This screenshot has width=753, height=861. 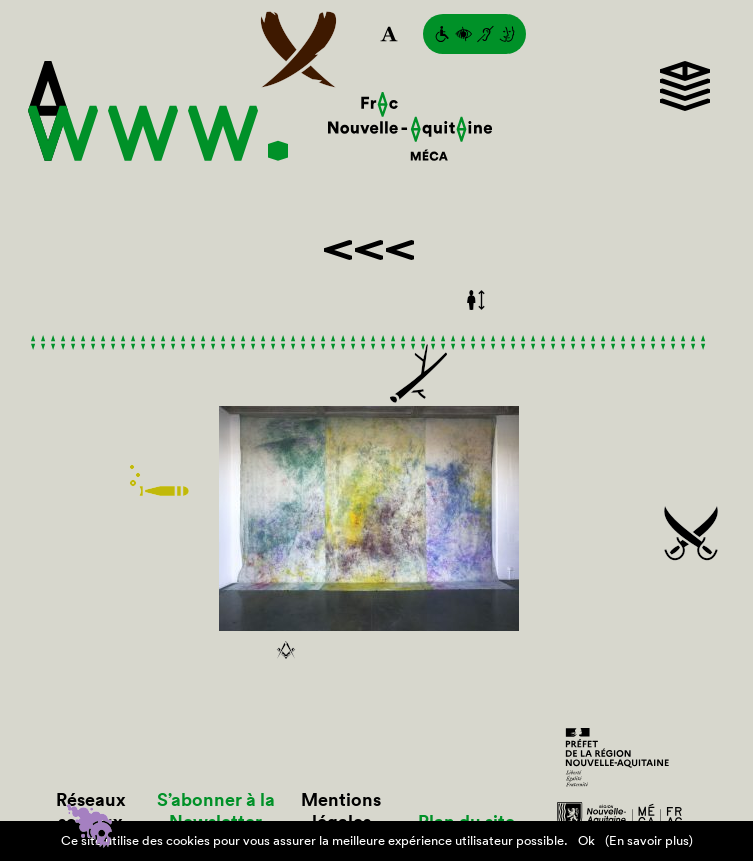 I want to click on indicates a critical hit or instant kill ability, so click(x=89, y=826).